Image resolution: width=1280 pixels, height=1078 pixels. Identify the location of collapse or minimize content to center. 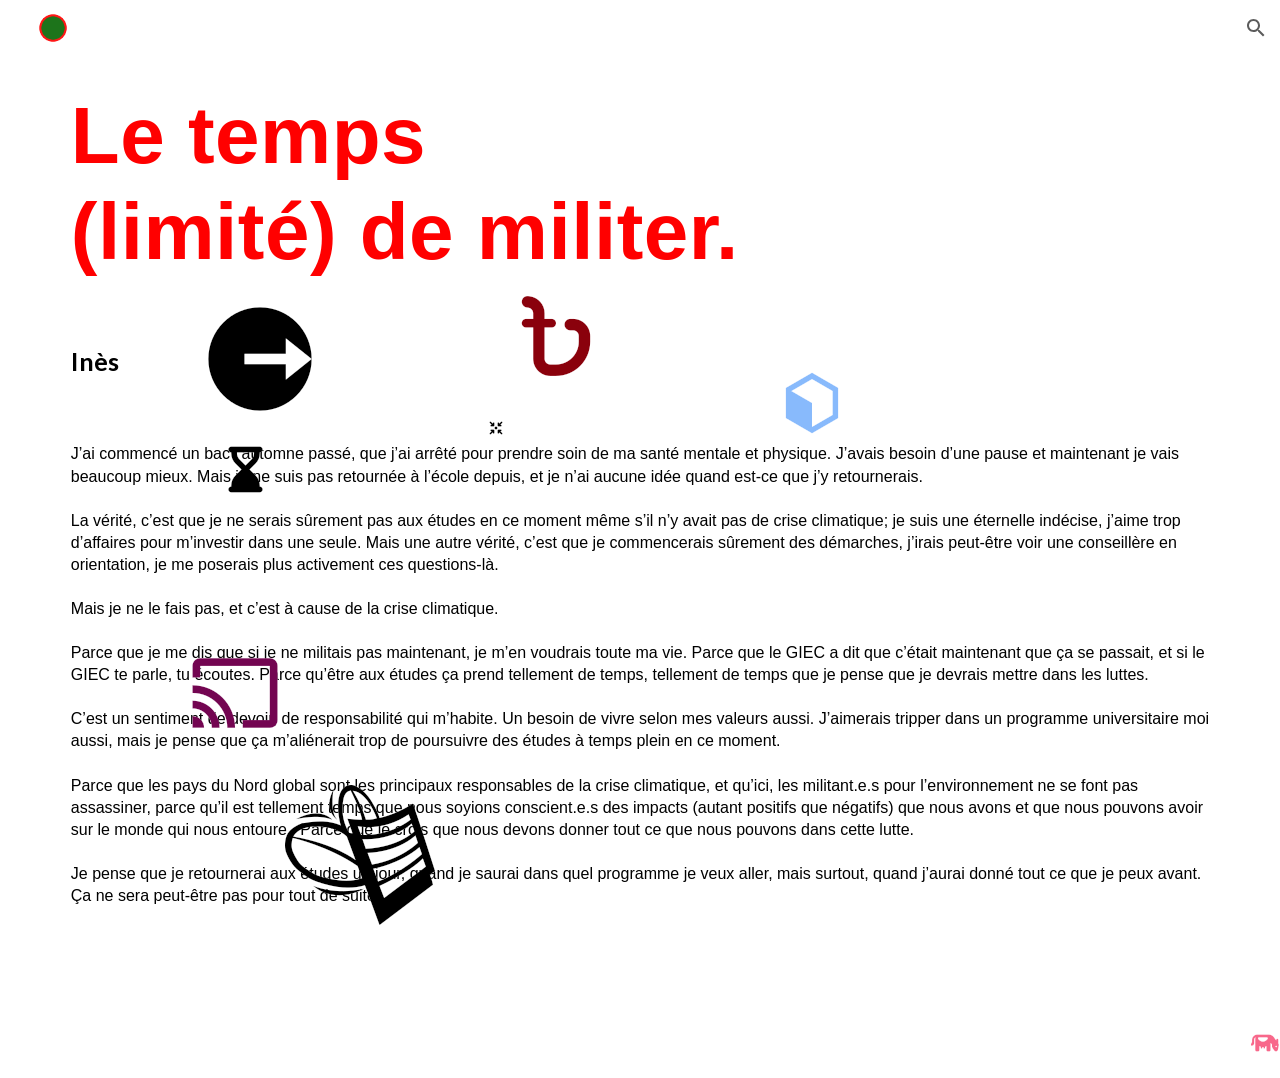
(496, 428).